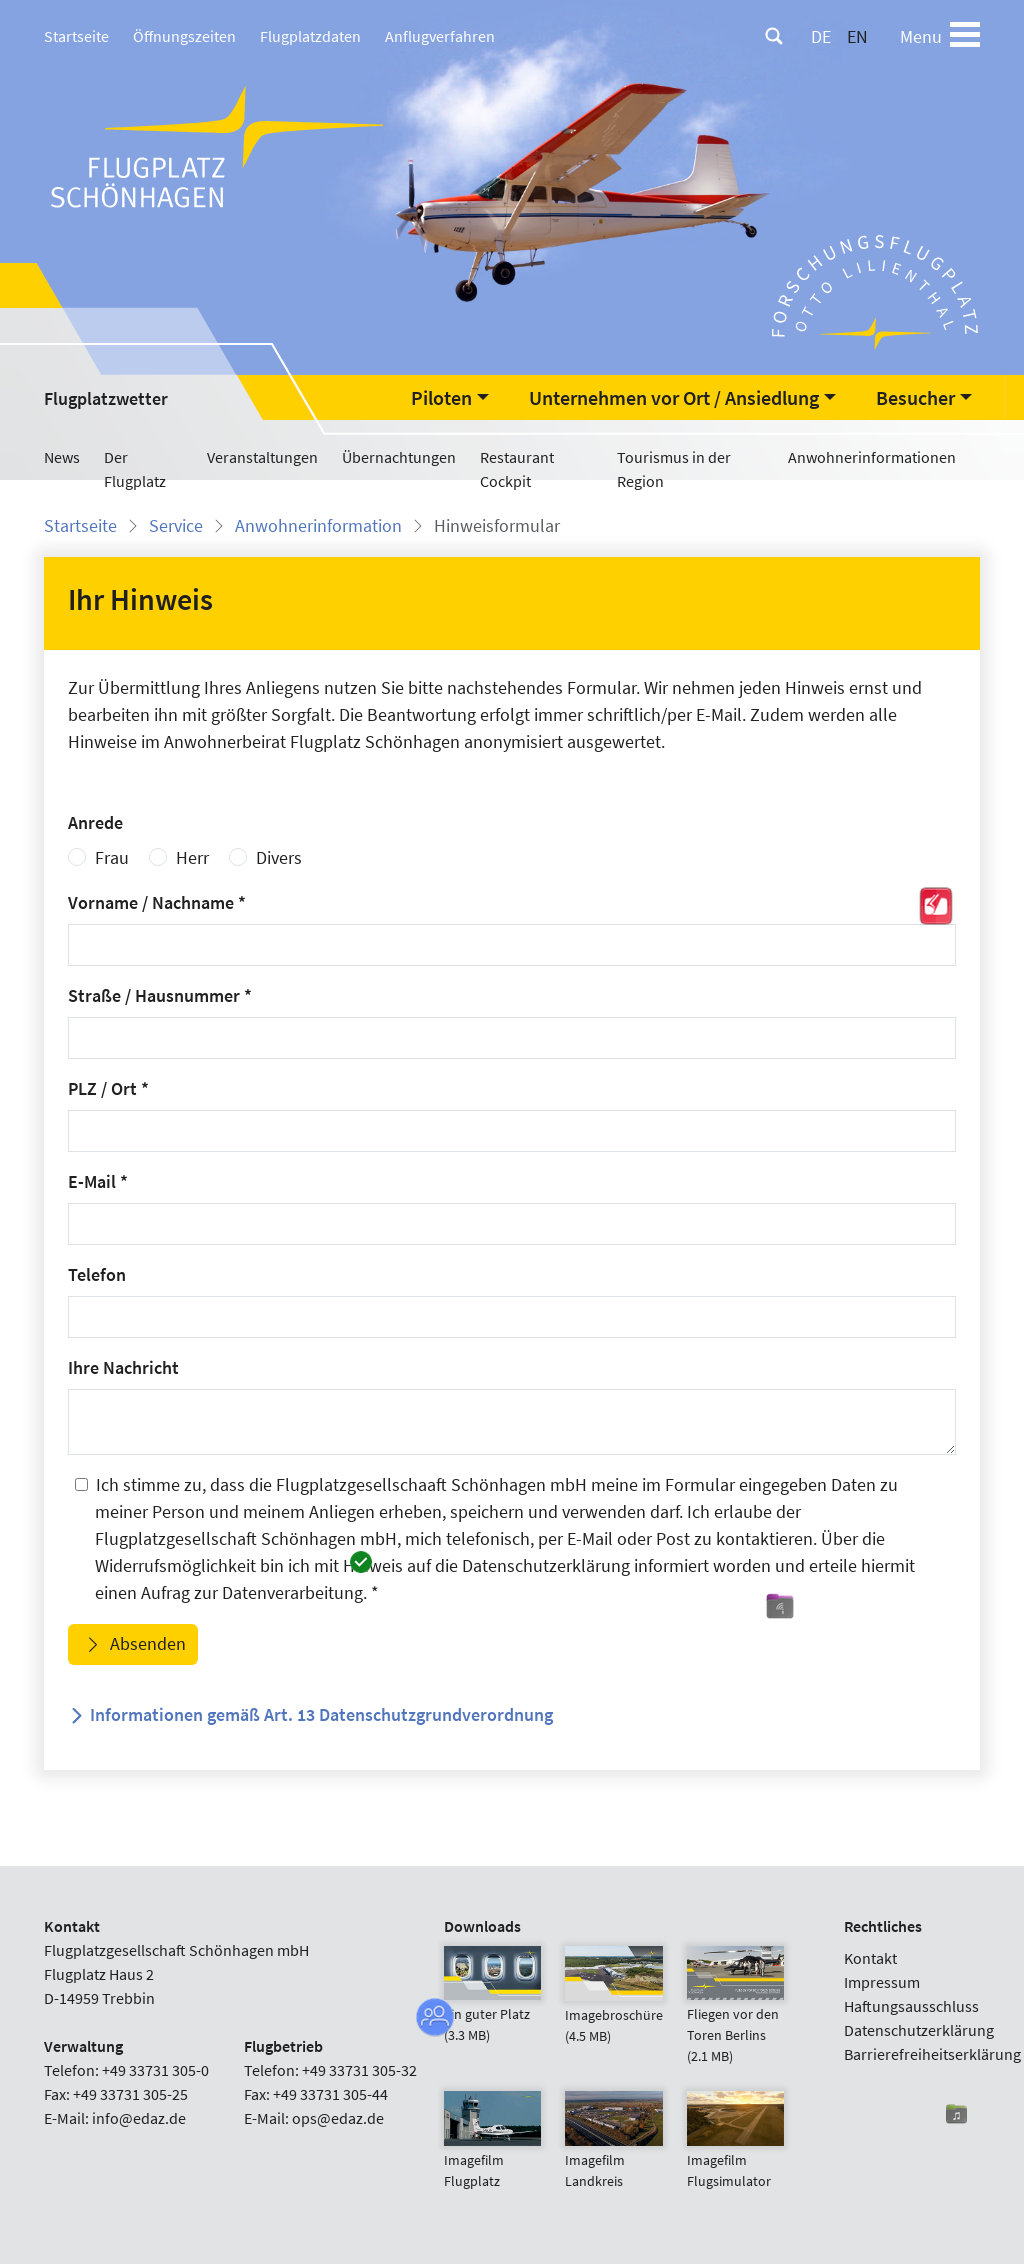 This screenshot has height=2264, width=1024. I want to click on confirm or approve an action, so click(361, 1562).